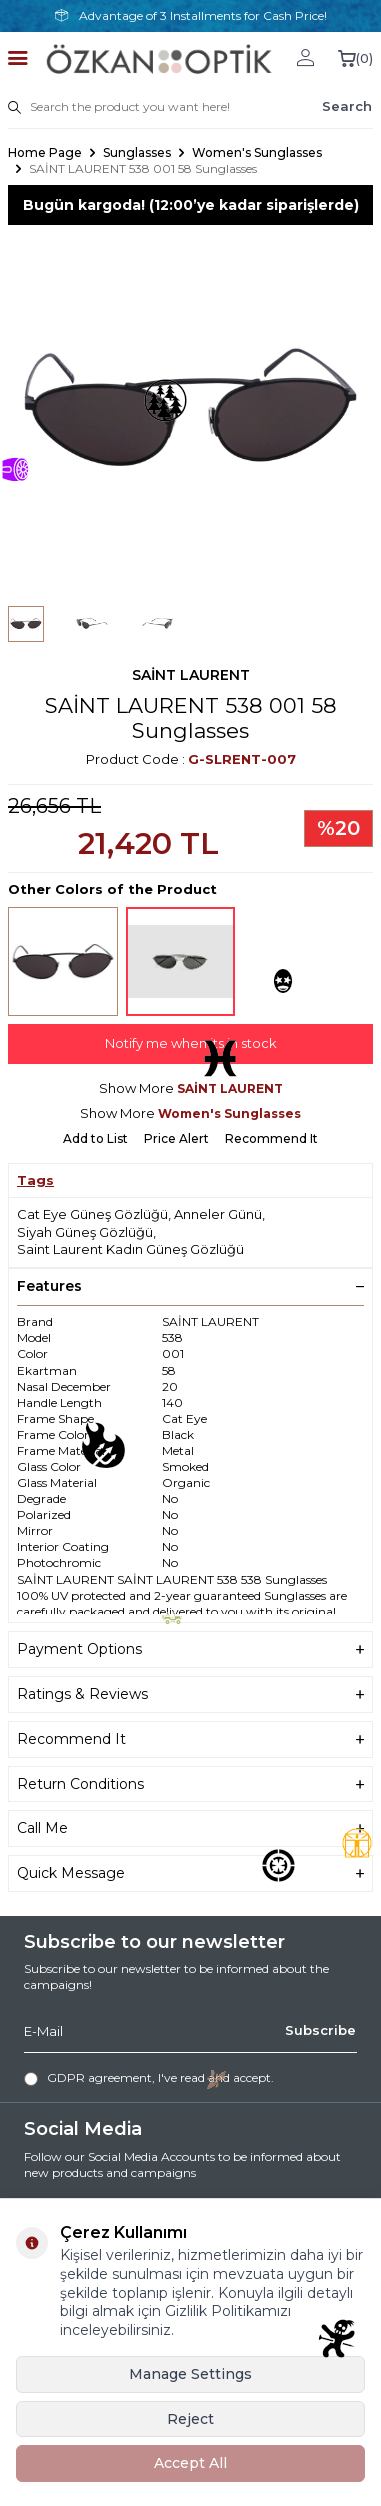  Describe the element at coordinates (283, 981) in the screenshot. I see `indicates an excited or amazed reaction` at that location.